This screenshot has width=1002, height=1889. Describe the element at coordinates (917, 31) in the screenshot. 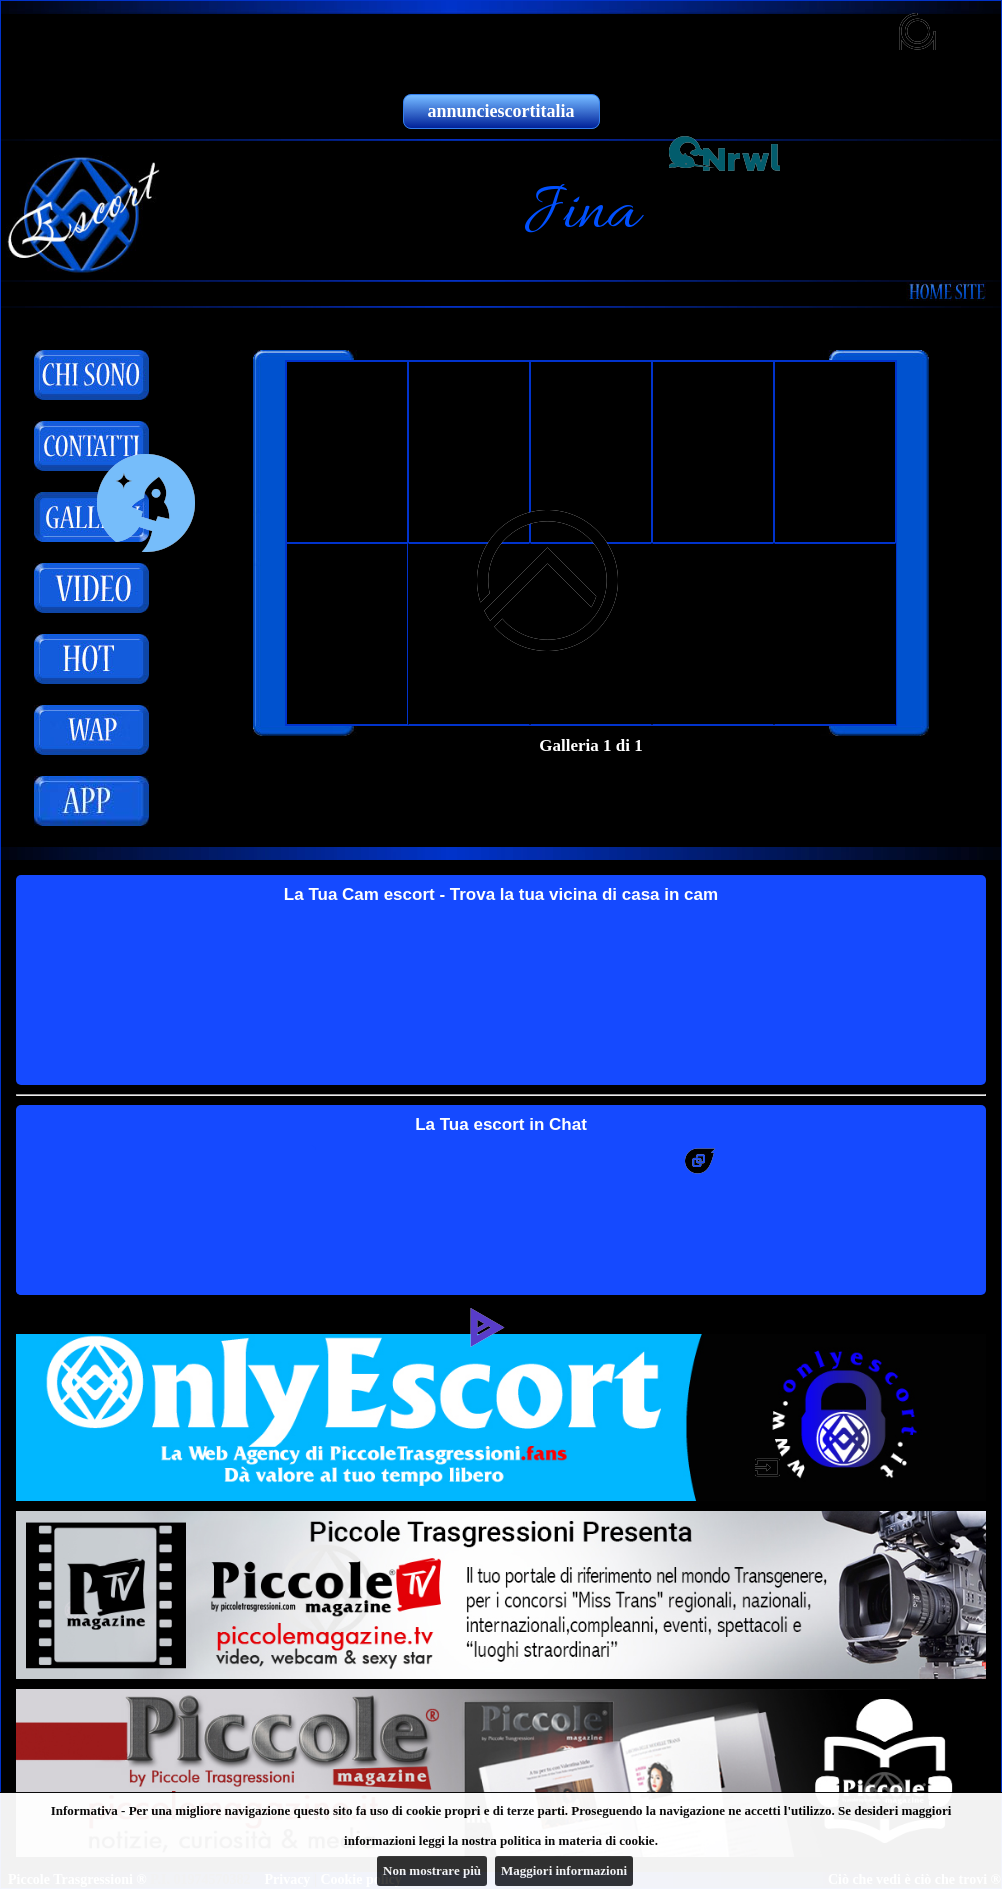

I see `mastercomfig logo - a Team Fortress 2 performance optimization tool` at that location.